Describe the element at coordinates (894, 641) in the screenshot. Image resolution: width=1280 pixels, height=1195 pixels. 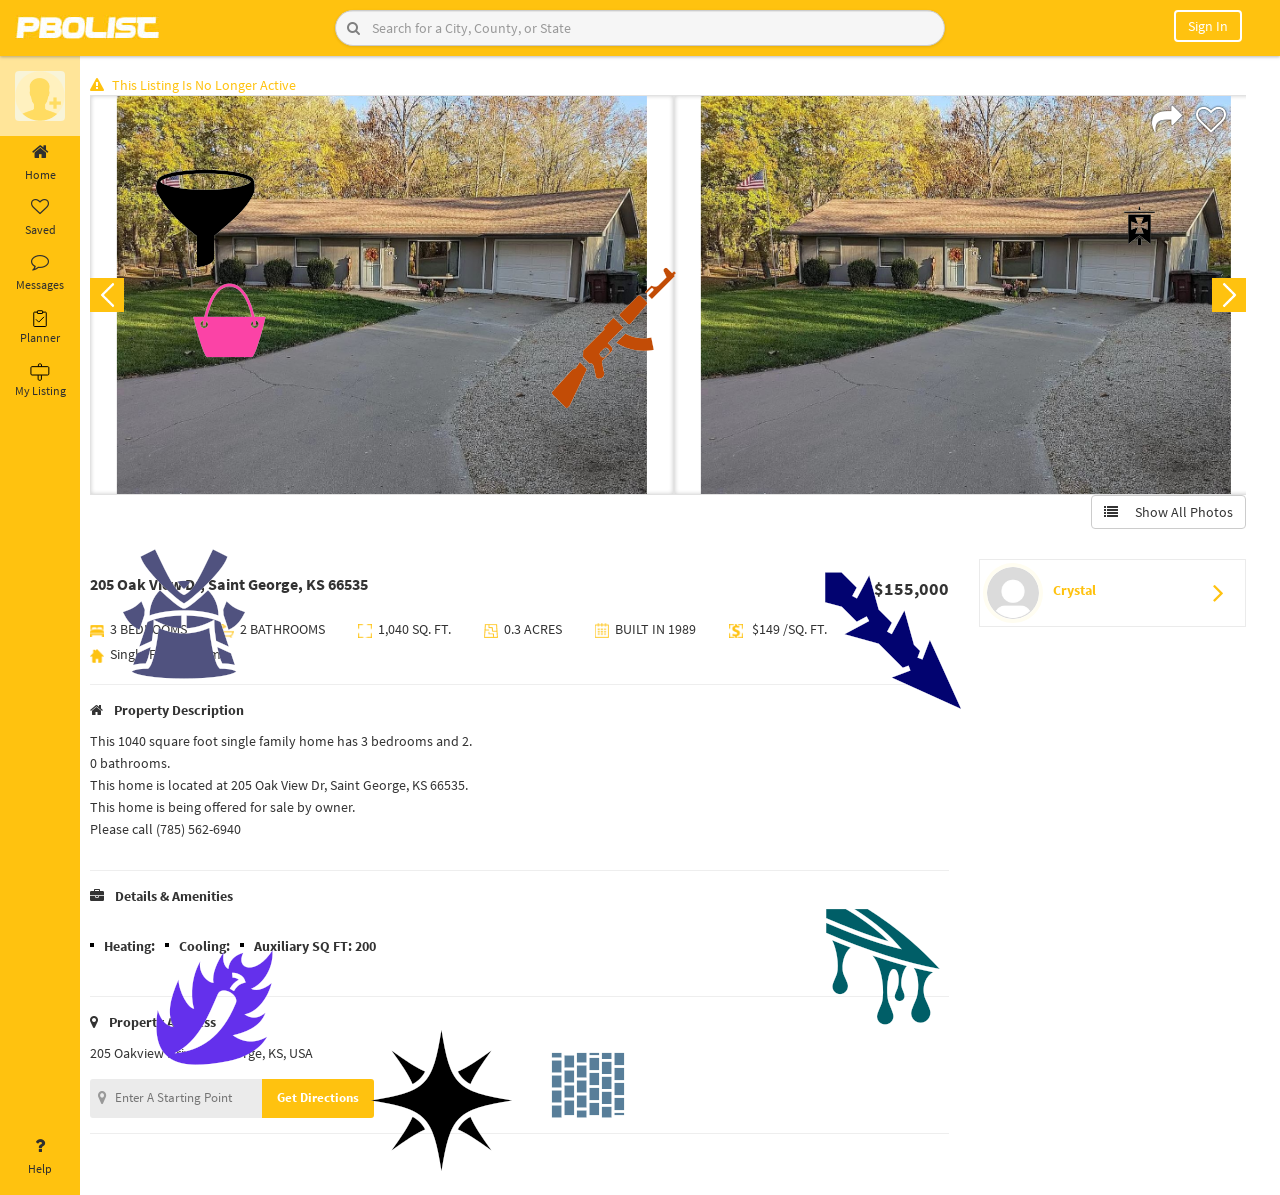
I see `indicates critical hit or piercing damage` at that location.